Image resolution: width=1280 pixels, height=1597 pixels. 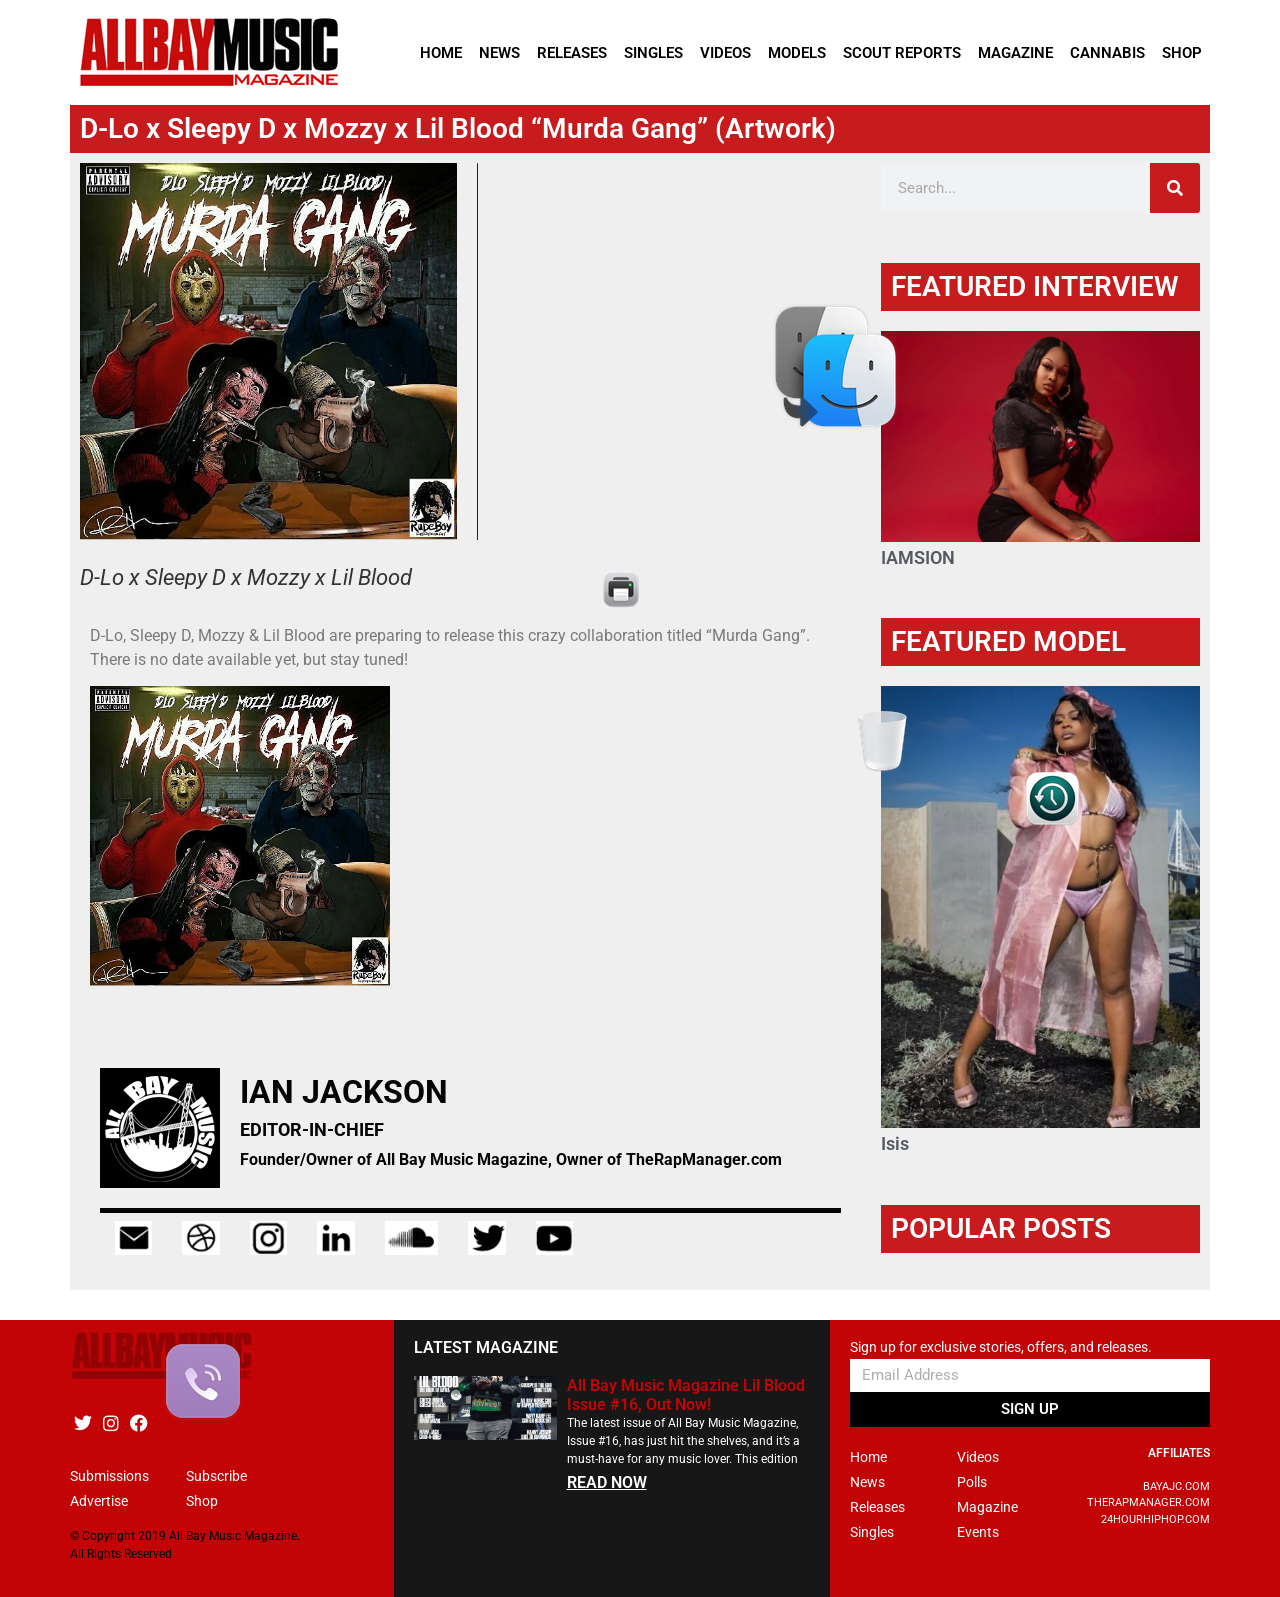 What do you see at coordinates (882, 740) in the screenshot?
I see `open the trash to view deleted items` at bounding box center [882, 740].